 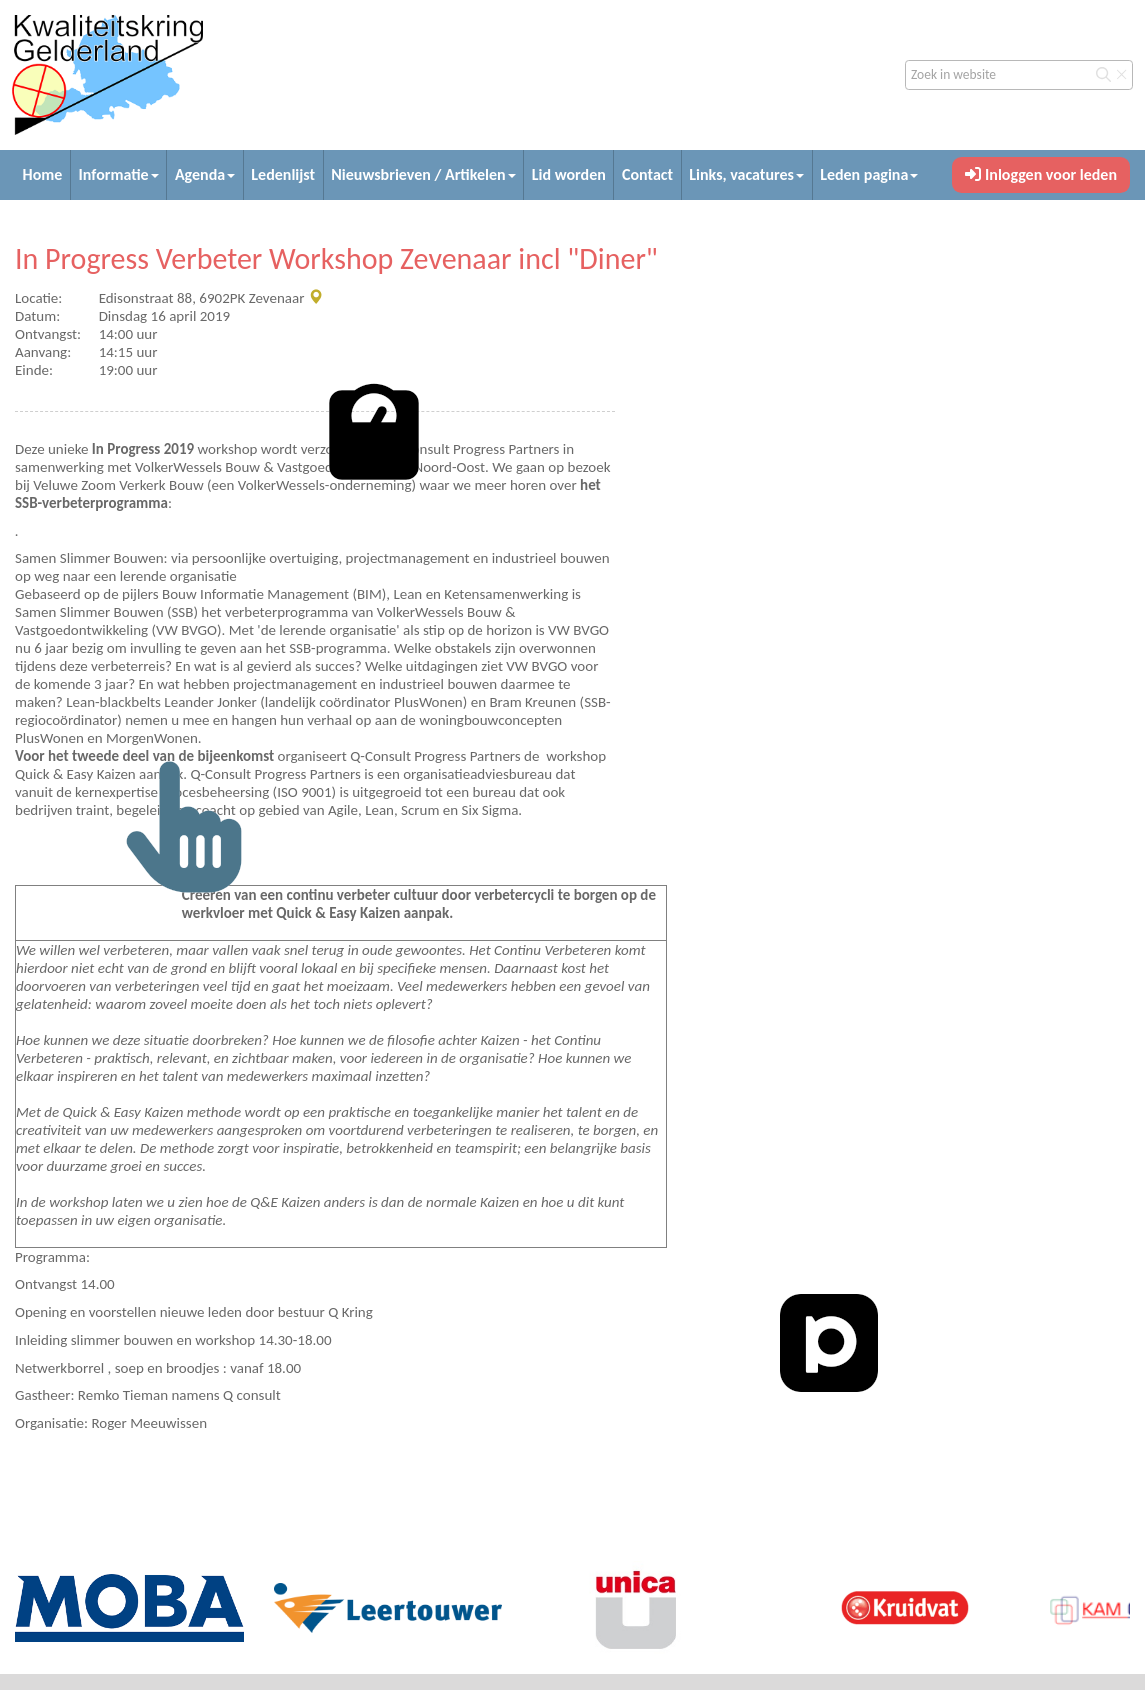 I want to click on view weight or body measurements, so click(x=374, y=435).